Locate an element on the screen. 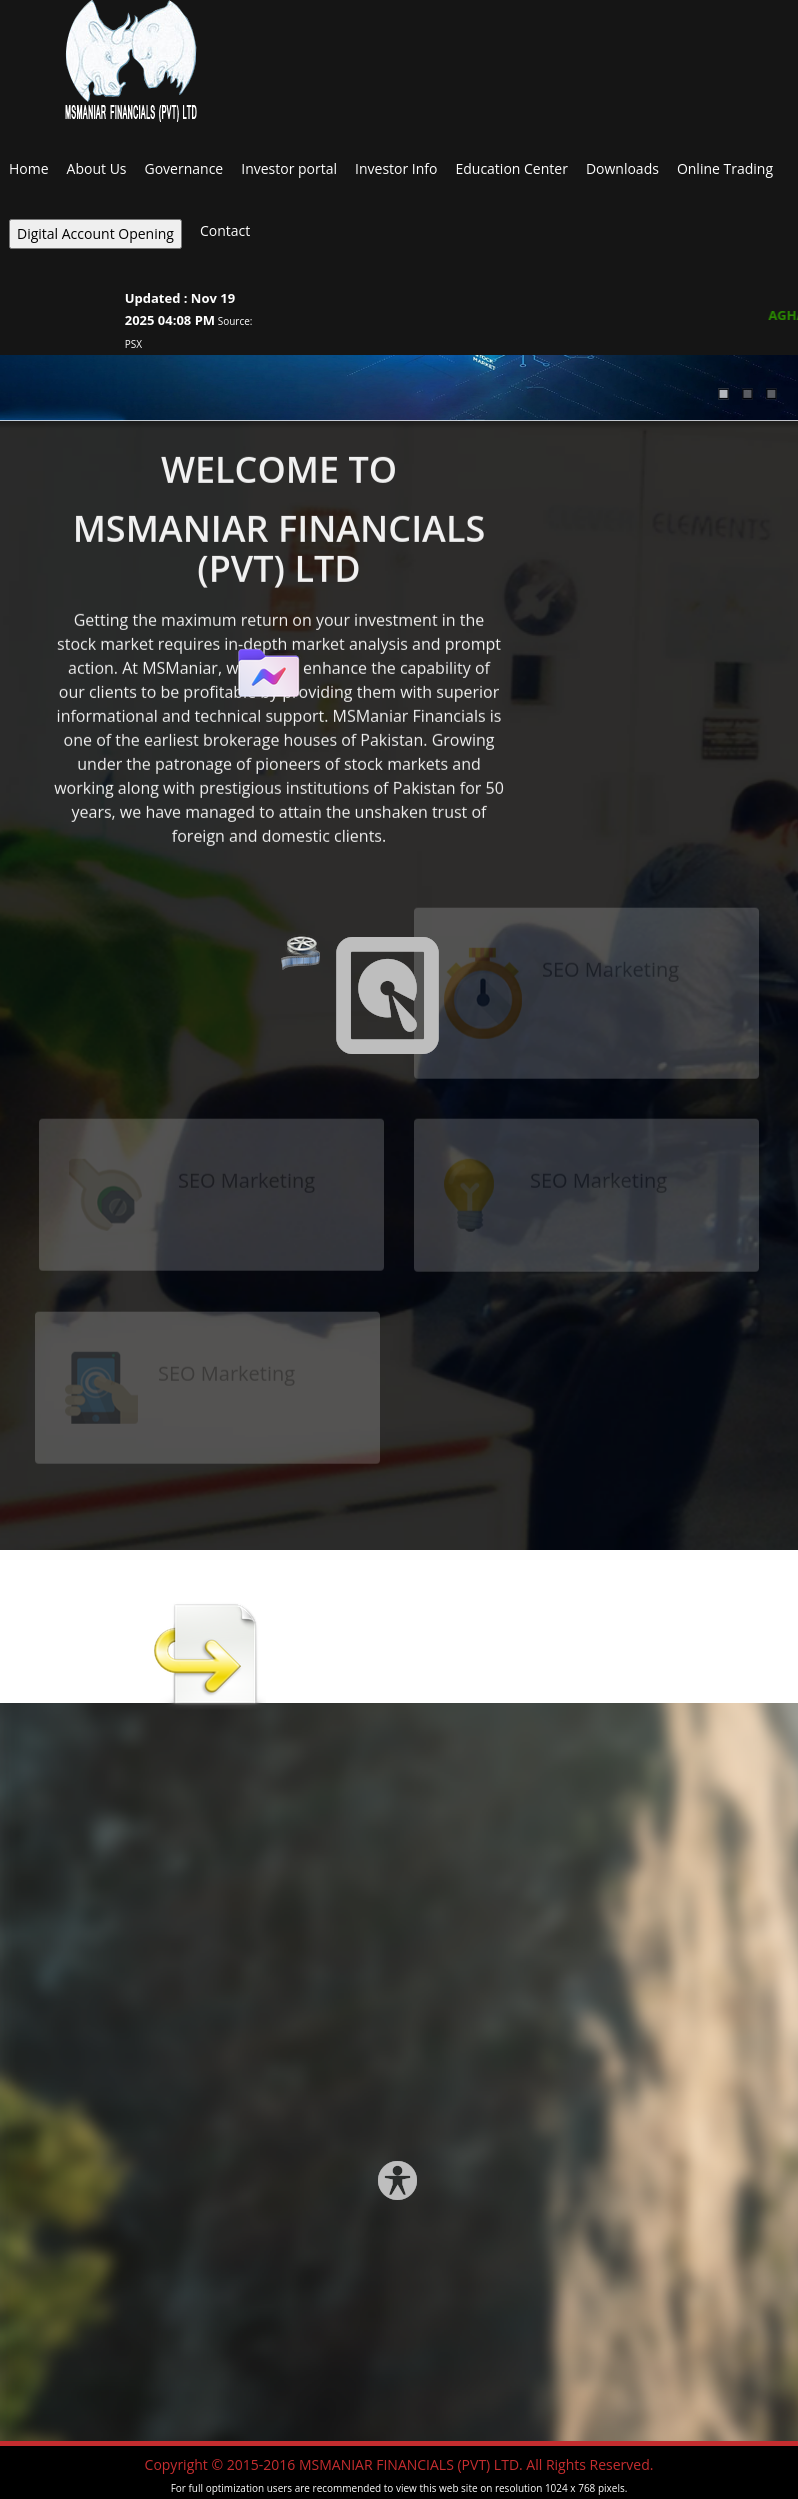  open accessibility settings is located at coordinates (397, 2180).